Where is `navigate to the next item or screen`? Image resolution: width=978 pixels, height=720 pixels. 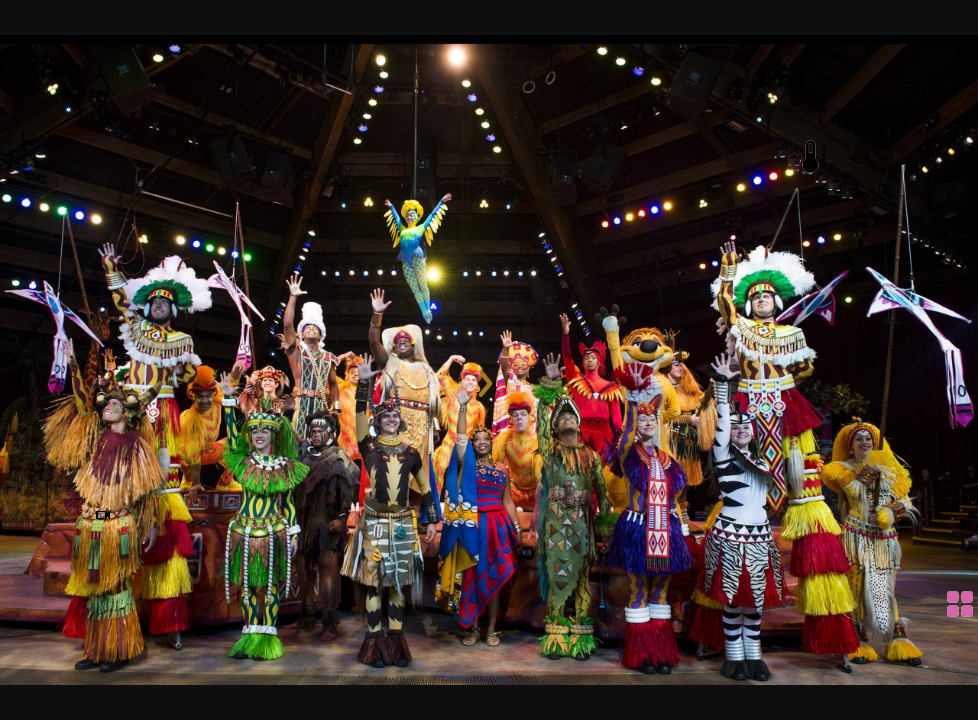
navigate to the next item or screen is located at coordinates (484, 383).